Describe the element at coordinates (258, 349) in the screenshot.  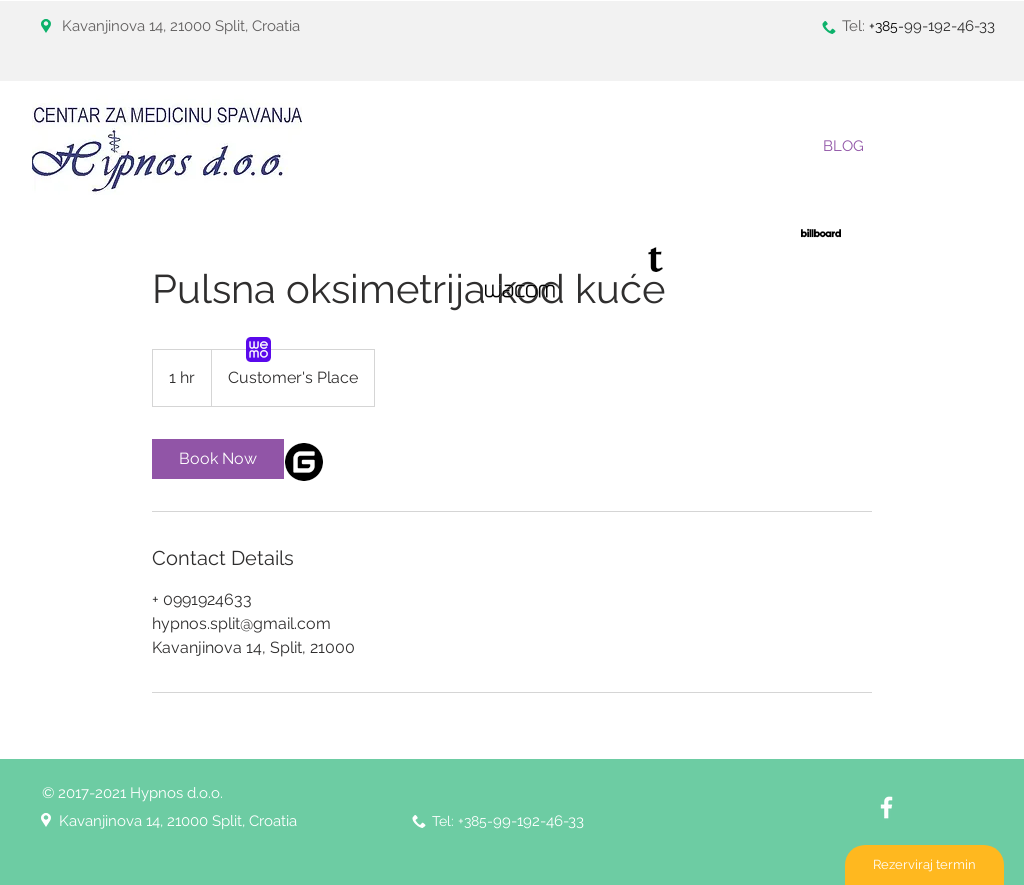
I see `open the Wemo smart home app` at that location.